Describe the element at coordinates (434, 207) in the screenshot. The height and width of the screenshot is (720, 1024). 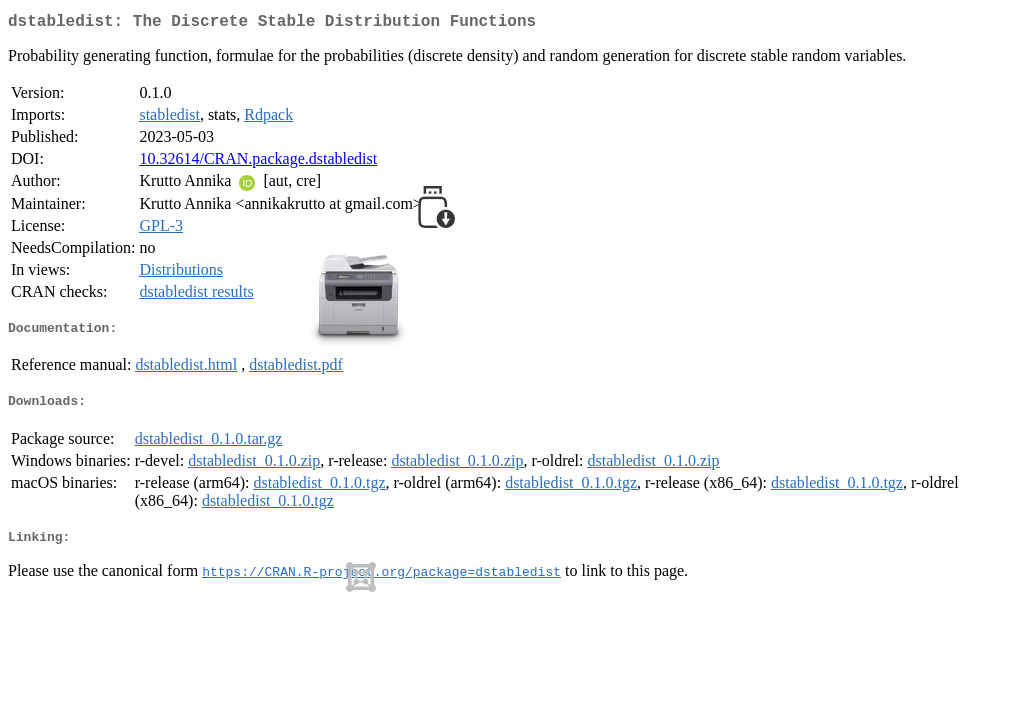
I see `create a bootable USB drive` at that location.